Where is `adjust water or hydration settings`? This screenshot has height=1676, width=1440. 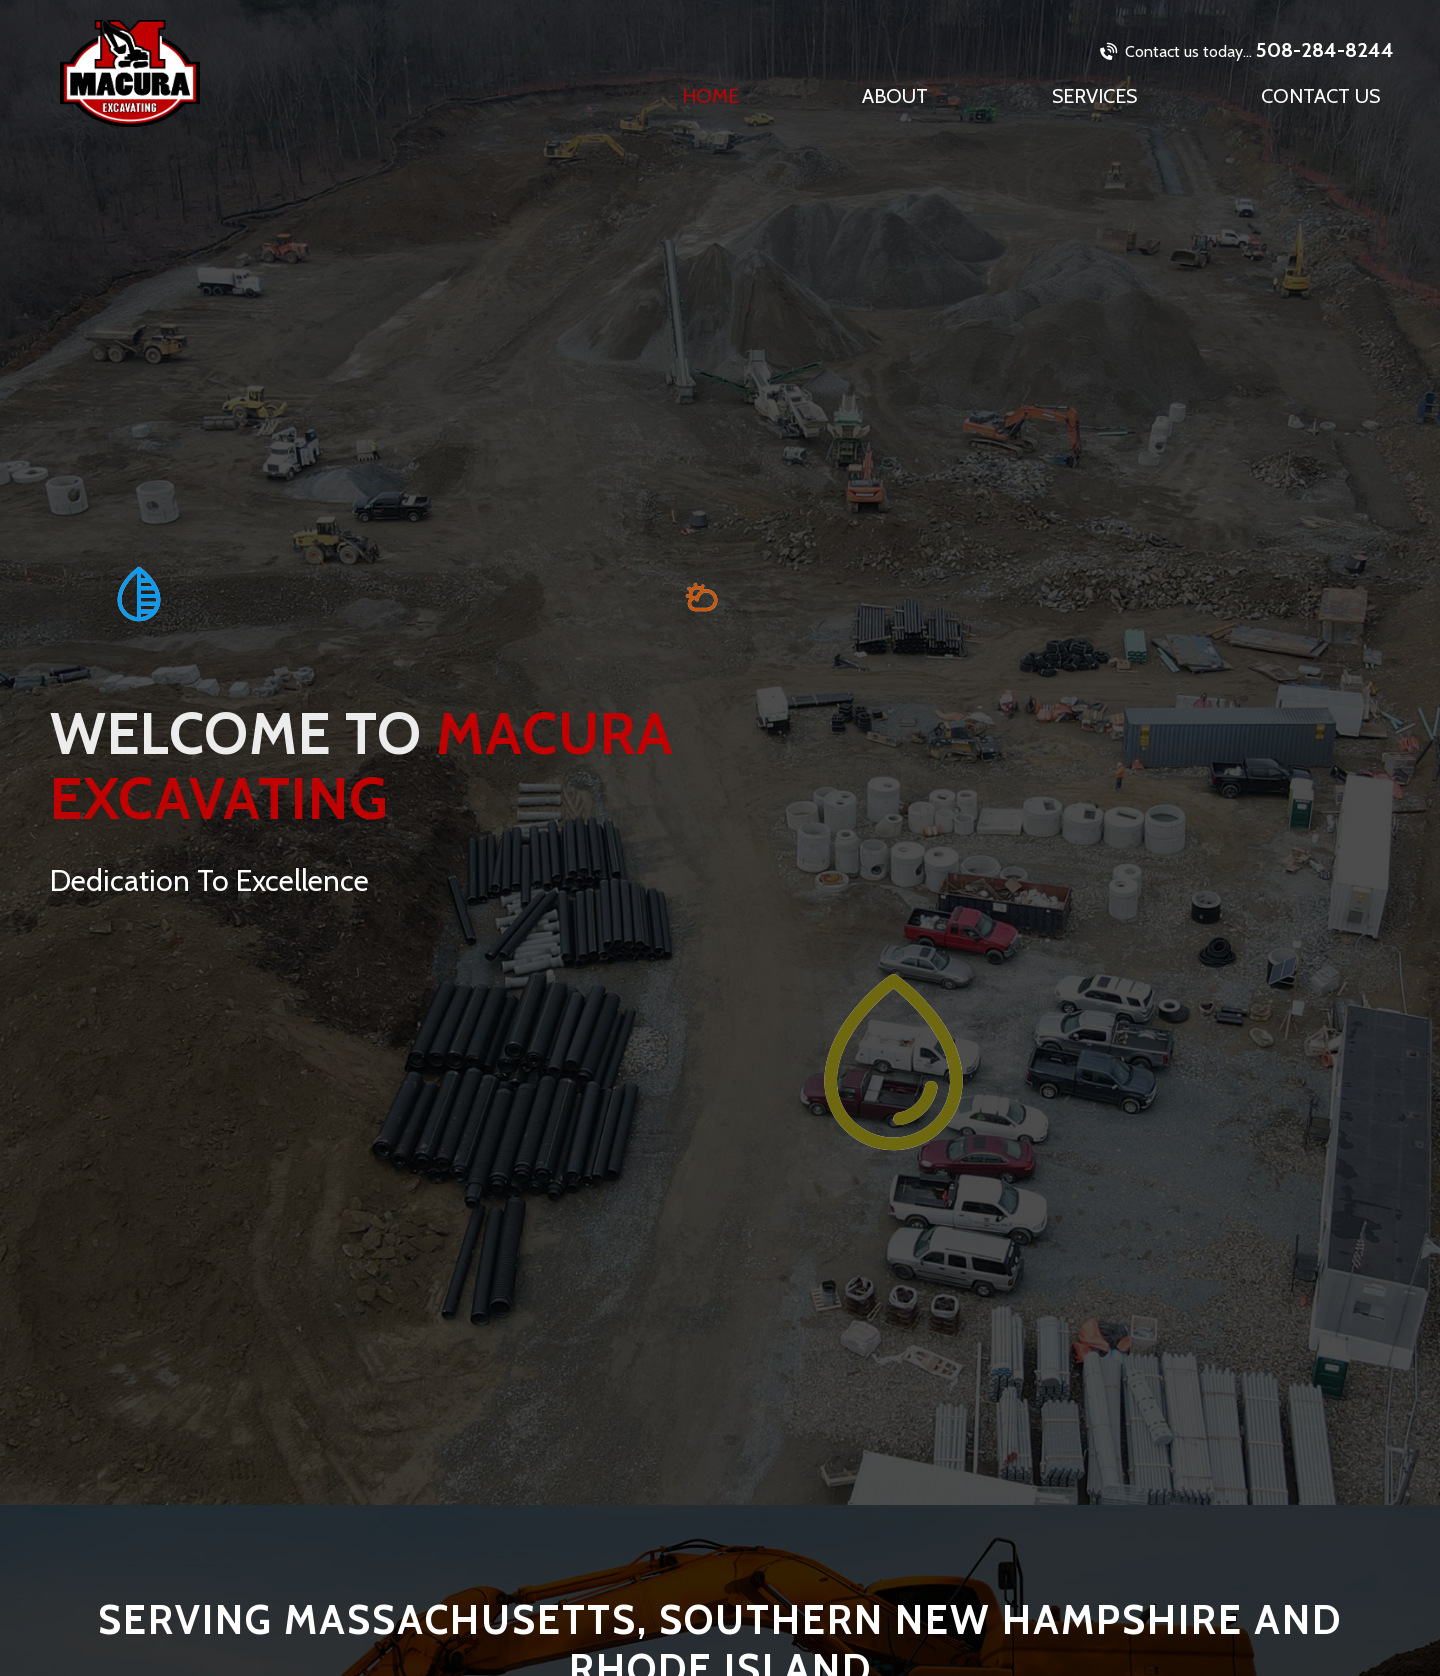 adjust water or hydration settings is located at coordinates (893, 1068).